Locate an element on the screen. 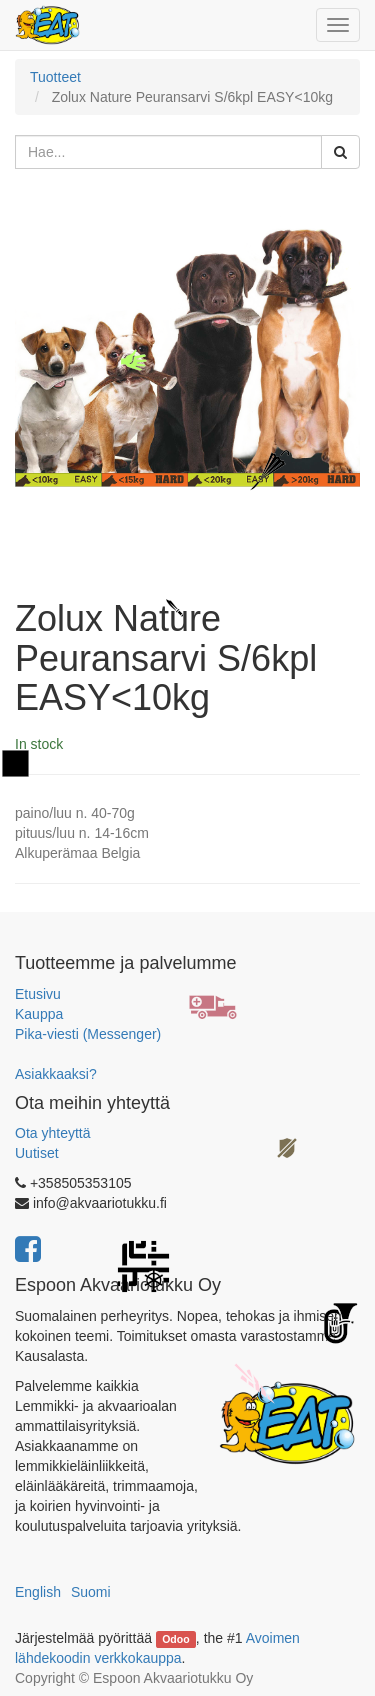  play hand gesture in a game (paper in rock-paper-scissors) is located at coordinates (134, 359).